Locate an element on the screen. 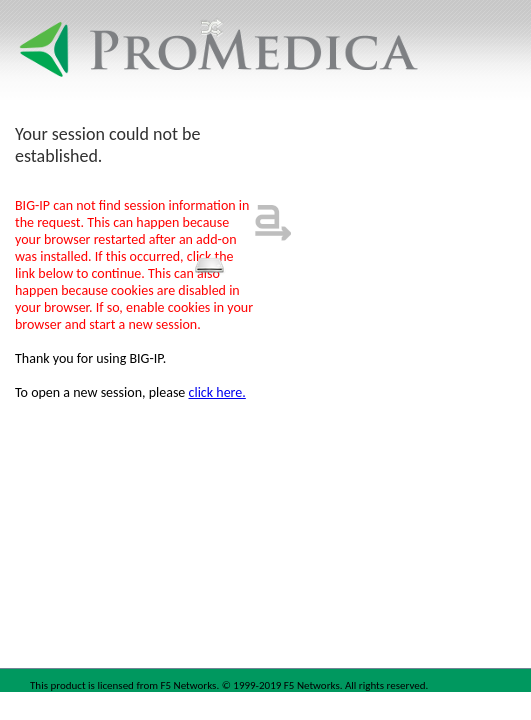  set text direction to left-to-right is located at coordinates (272, 224).